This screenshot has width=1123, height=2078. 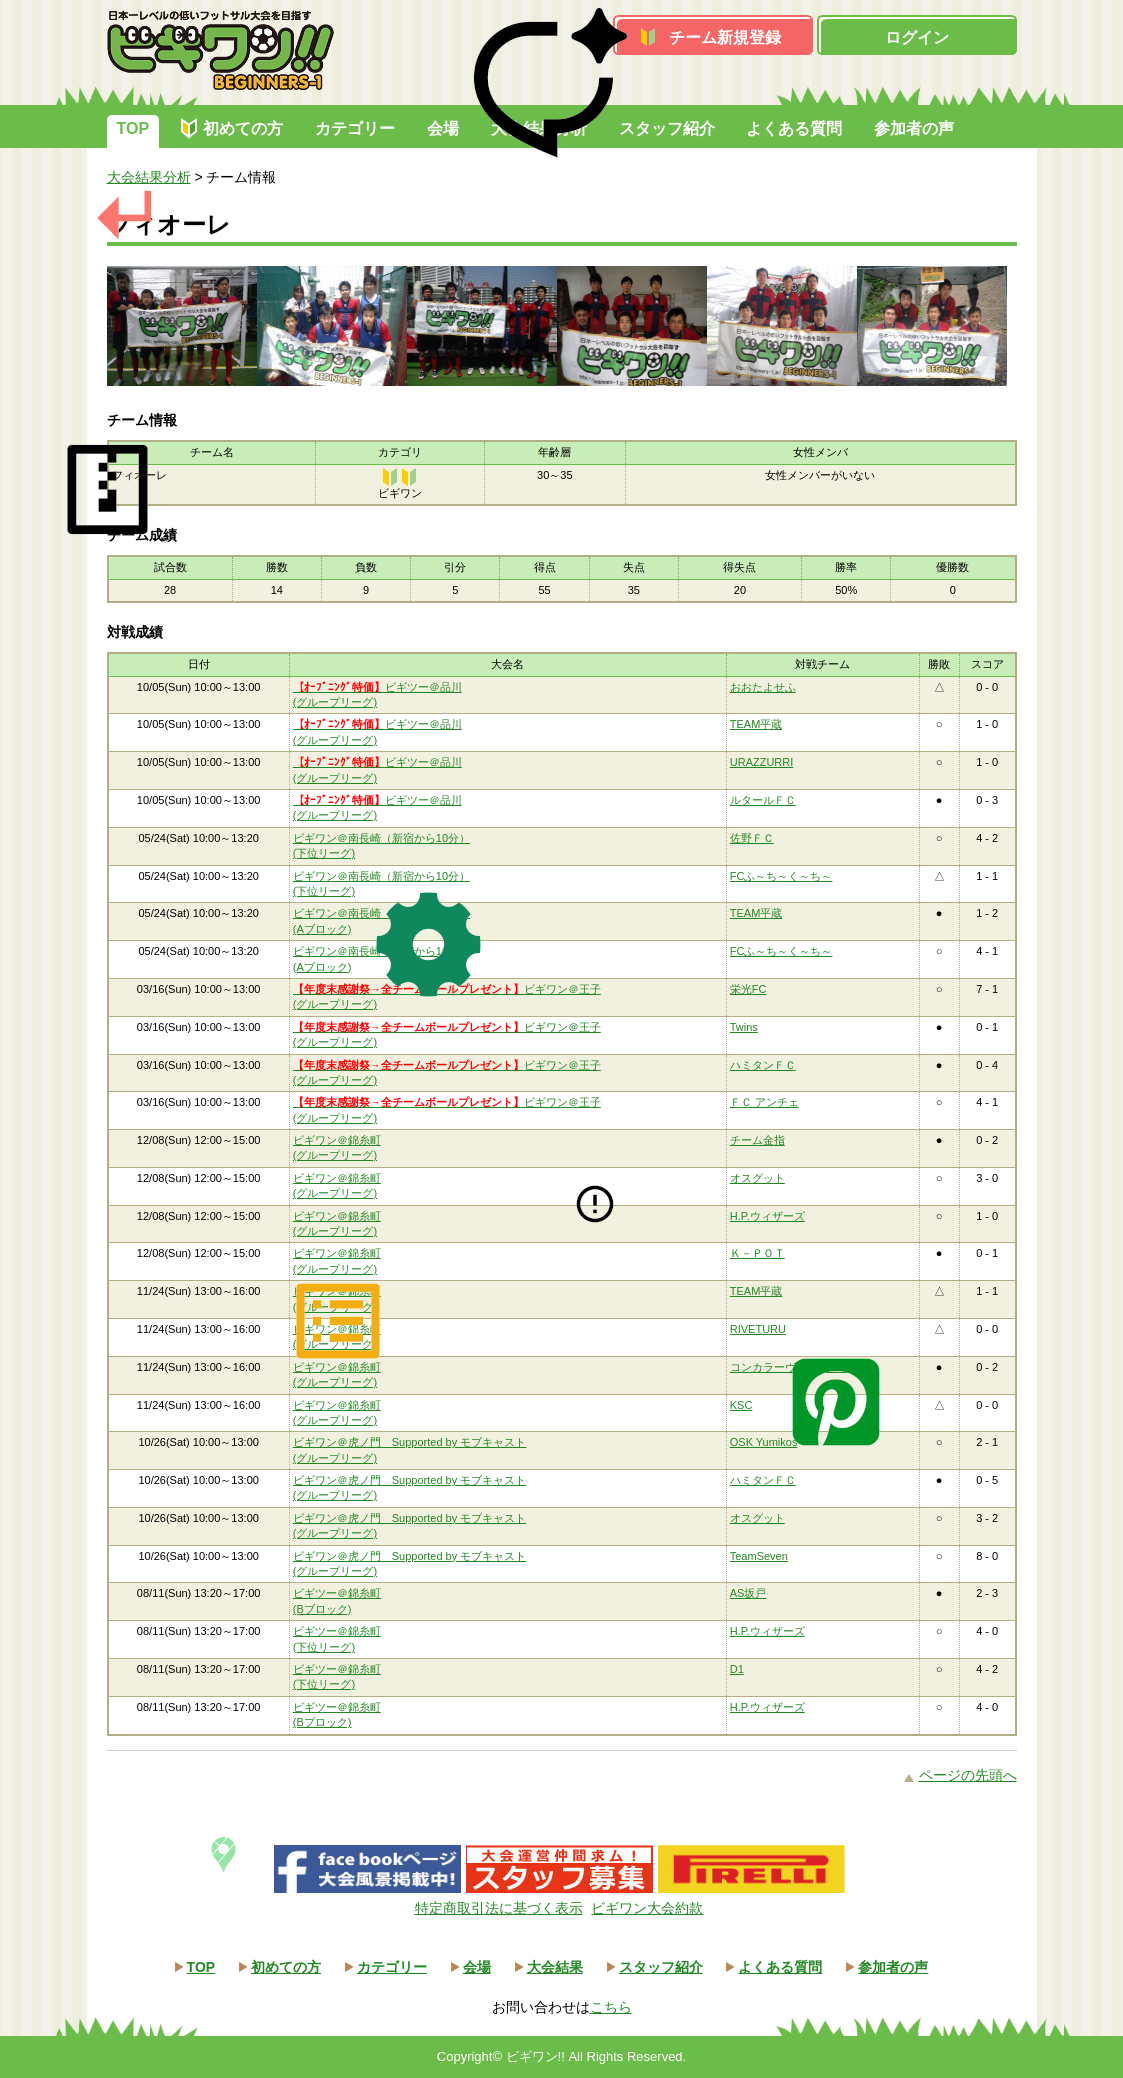 What do you see at coordinates (107, 489) in the screenshot?
I see `view or open a compressed zip file` at bounding box center [107, 489].